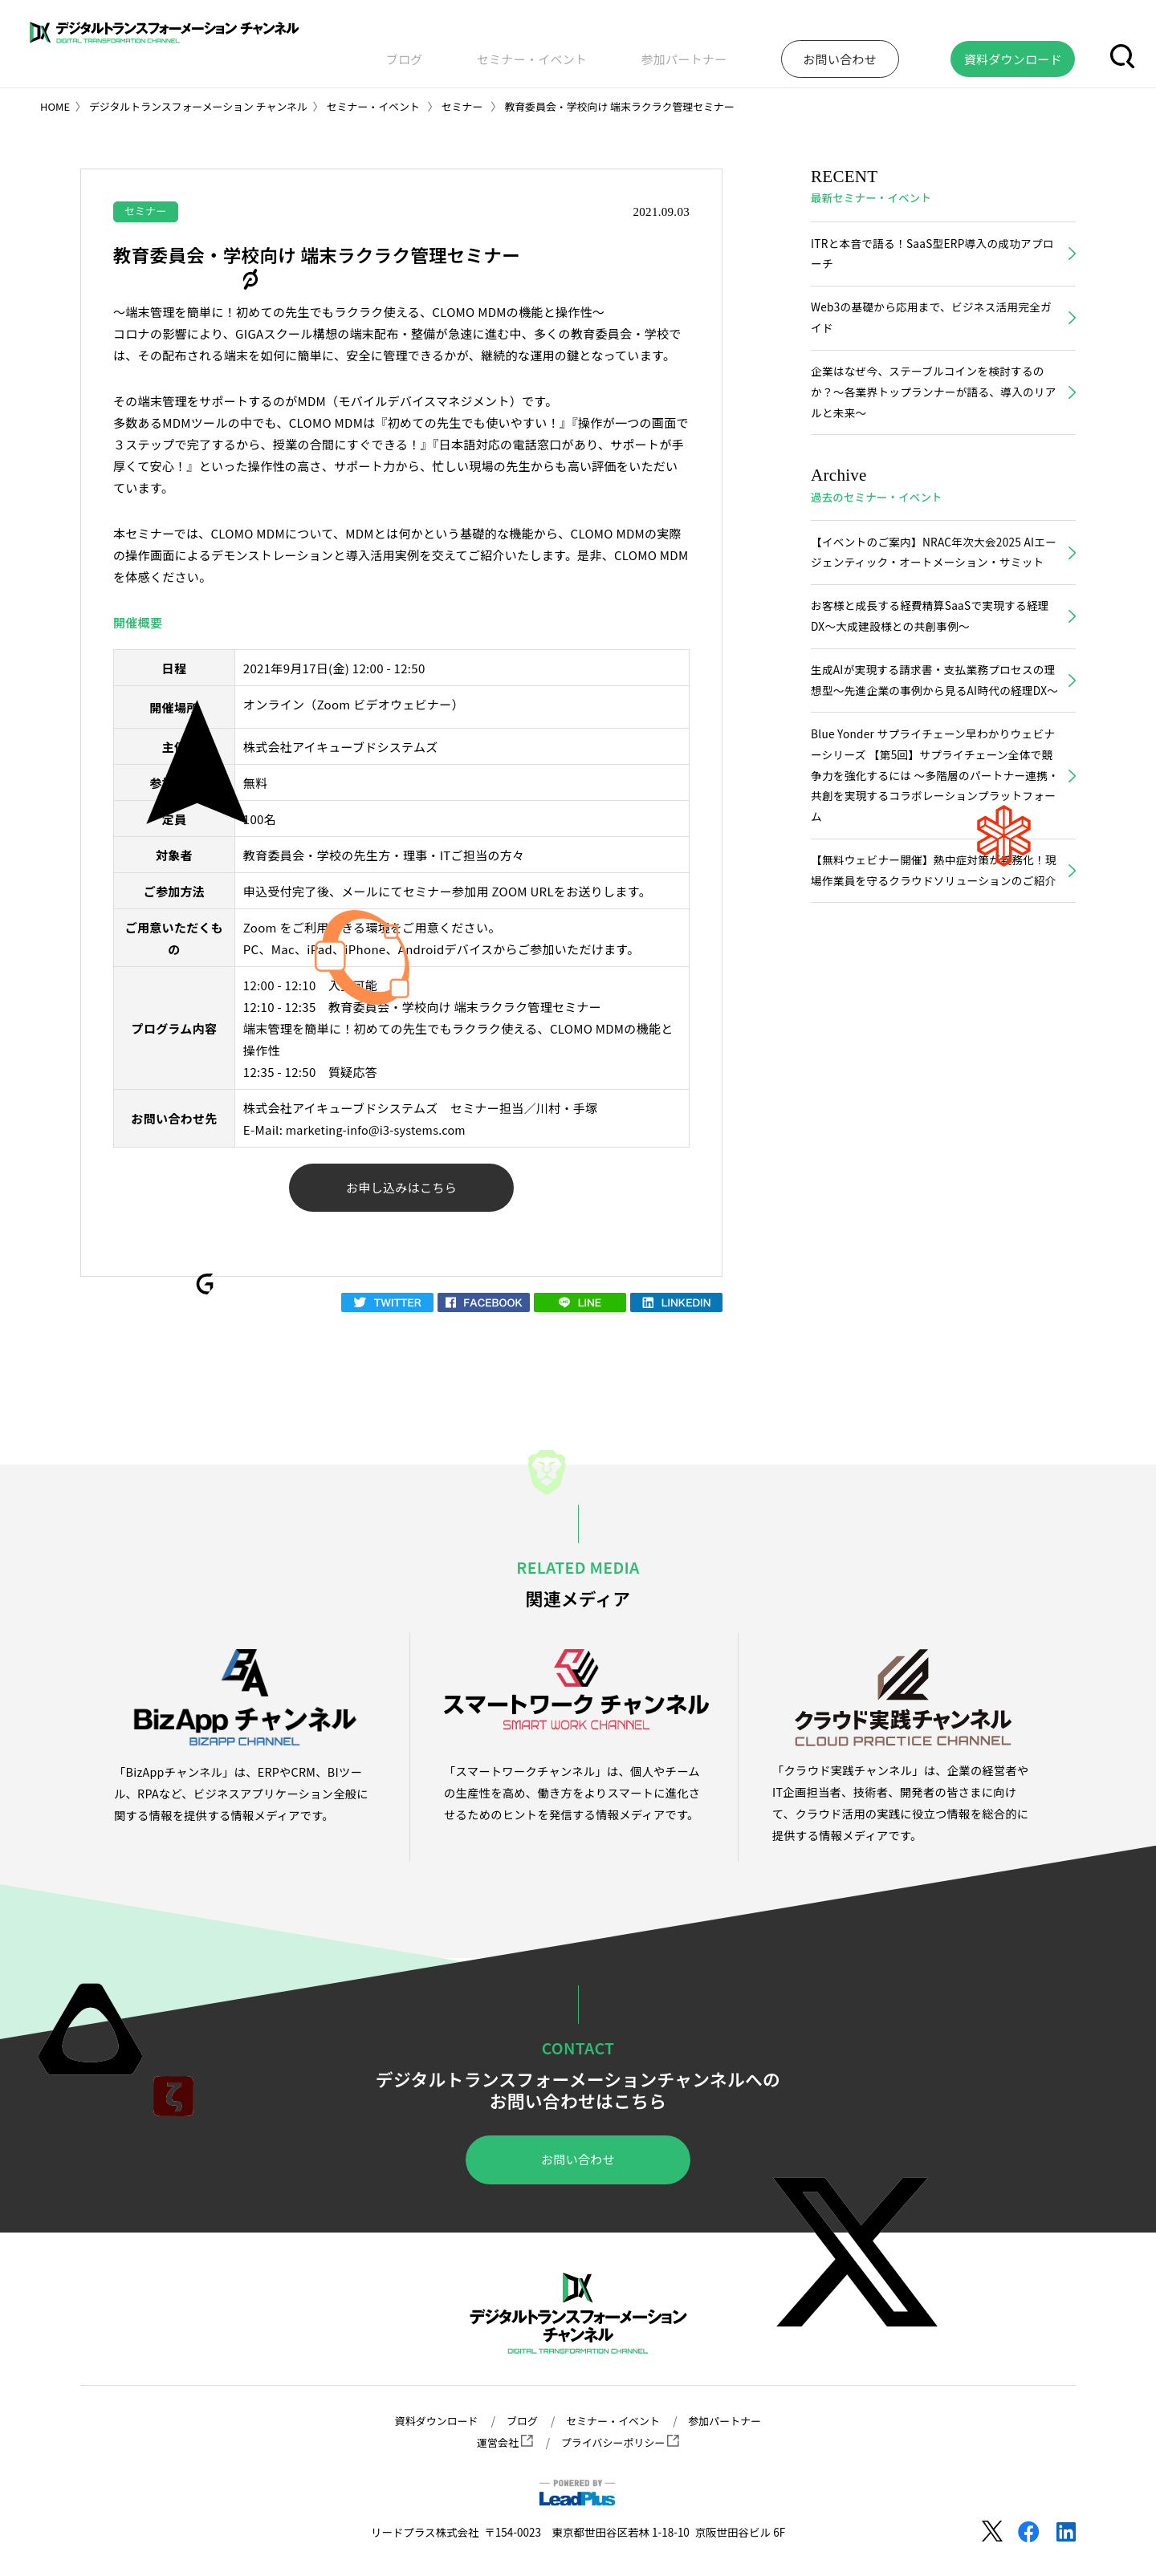 Image resolution: width=1156 pixels, height=2576 pixels. I want to click on visit the Great Learning website or platform, so click(205, 1284).